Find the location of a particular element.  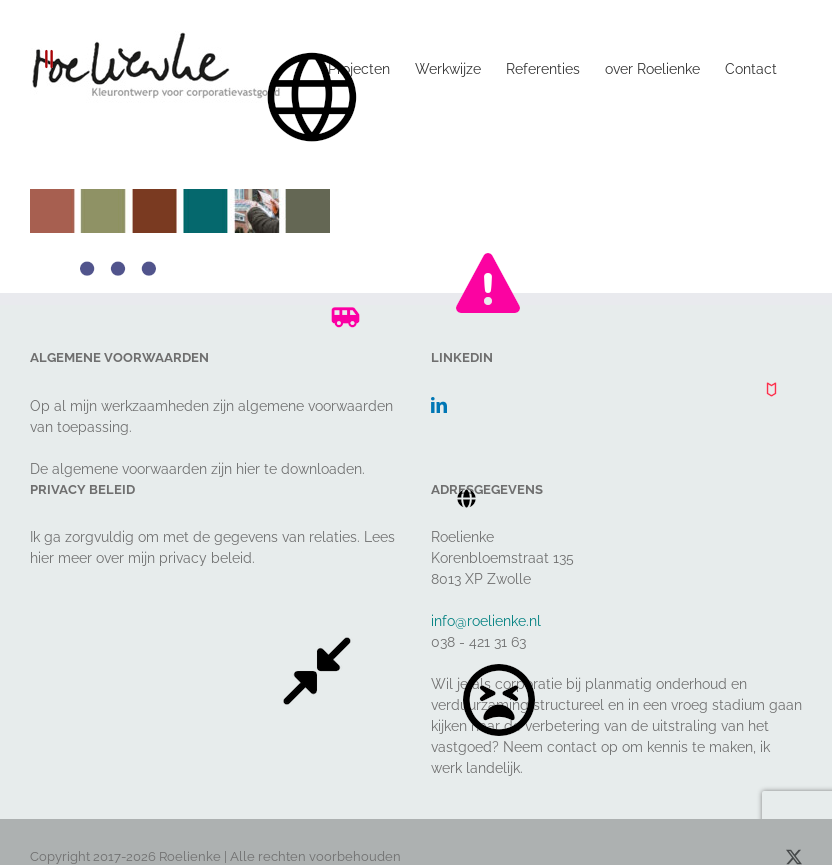

access global or international settings is located at coordinates (466, 498).